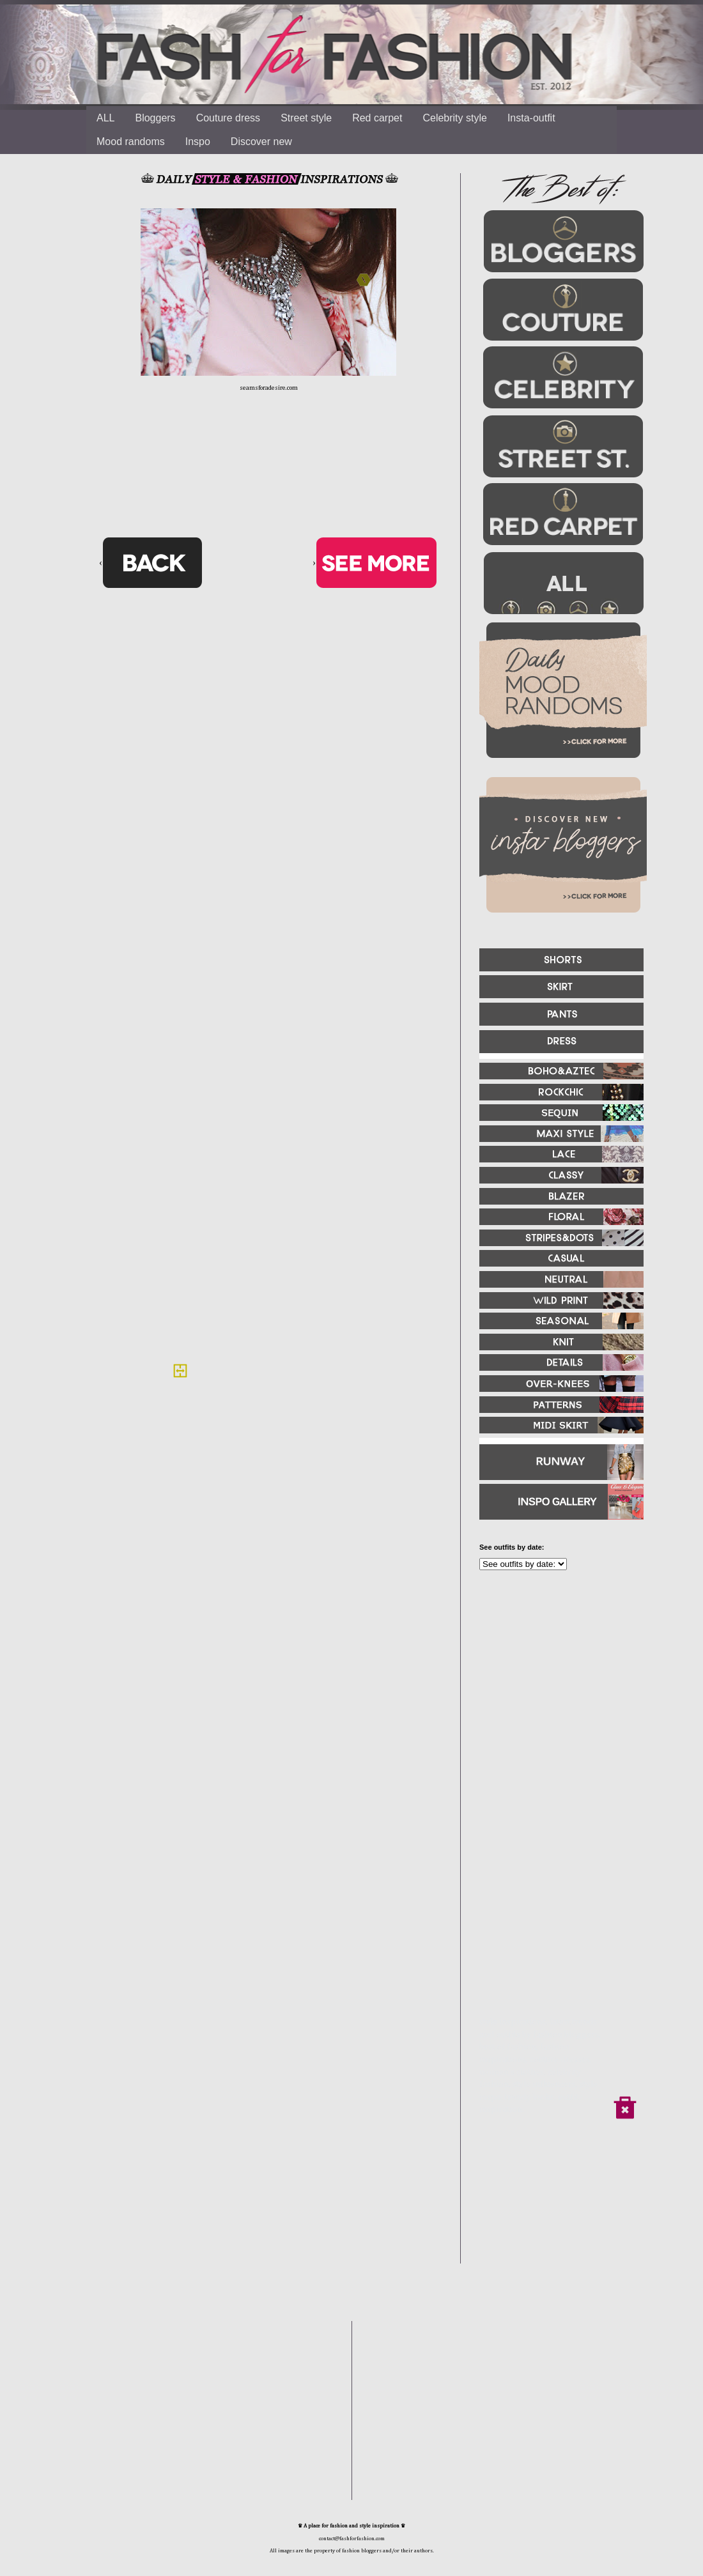 The width and height of the screenshot is (703, 2576). I want to click on delete selected item, so click(625, 2108).